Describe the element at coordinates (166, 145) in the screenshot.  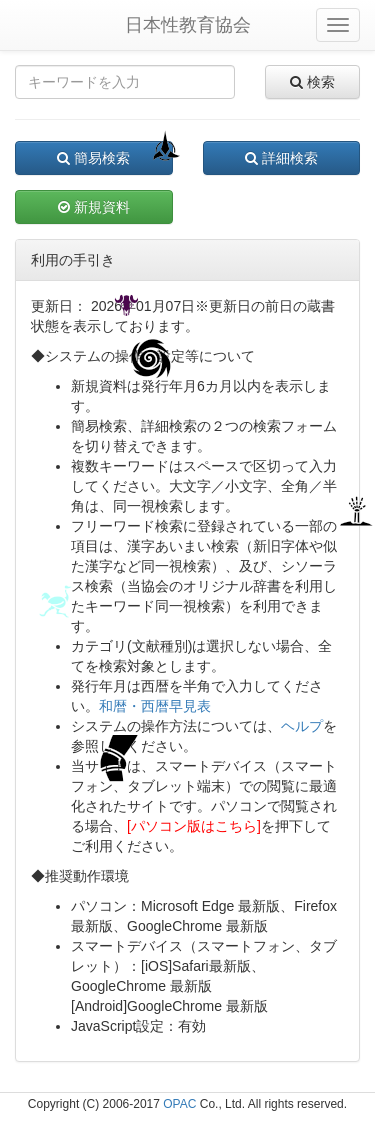
I see `klingon empire emblem from star trek` at that location.